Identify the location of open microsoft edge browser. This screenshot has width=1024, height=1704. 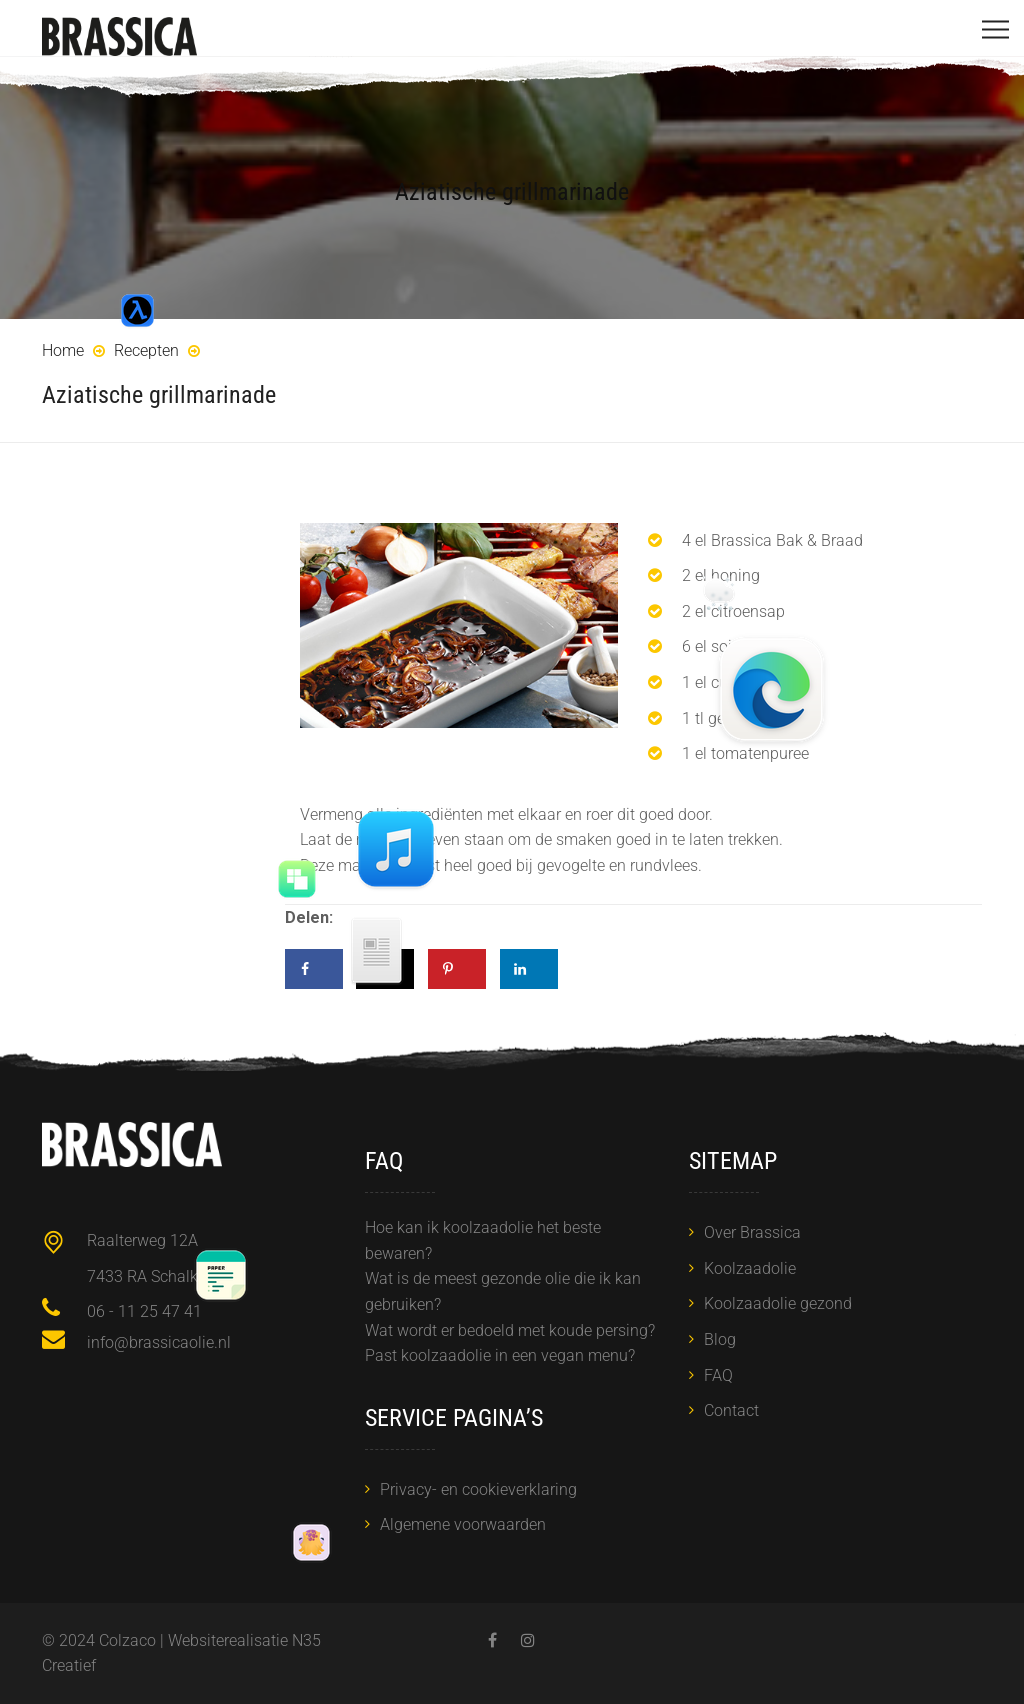
(771, 689).